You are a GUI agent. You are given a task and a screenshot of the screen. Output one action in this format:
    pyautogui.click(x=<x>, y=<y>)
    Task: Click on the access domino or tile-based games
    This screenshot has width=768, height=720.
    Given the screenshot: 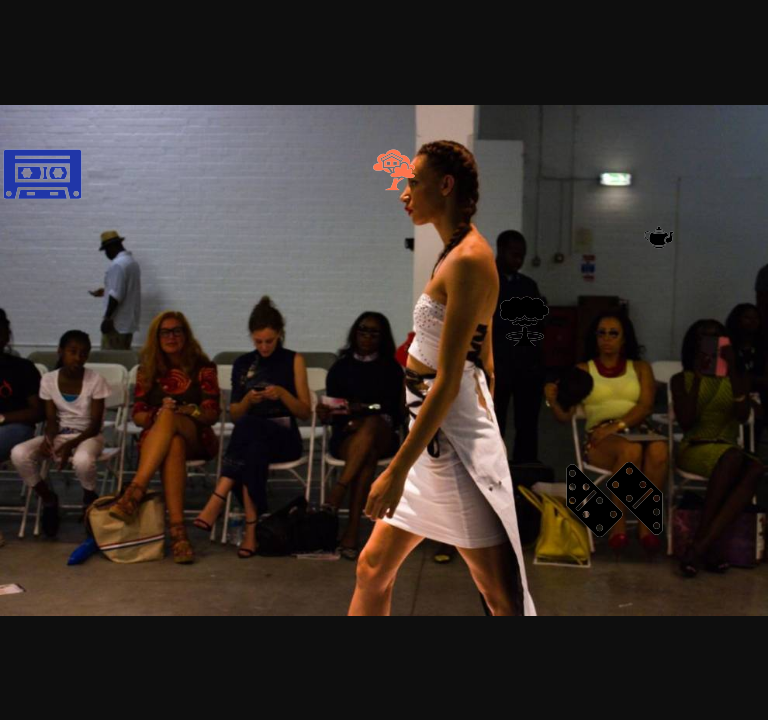 What is the action you would take?
    pyautogui.click(x=614, y=499)
    